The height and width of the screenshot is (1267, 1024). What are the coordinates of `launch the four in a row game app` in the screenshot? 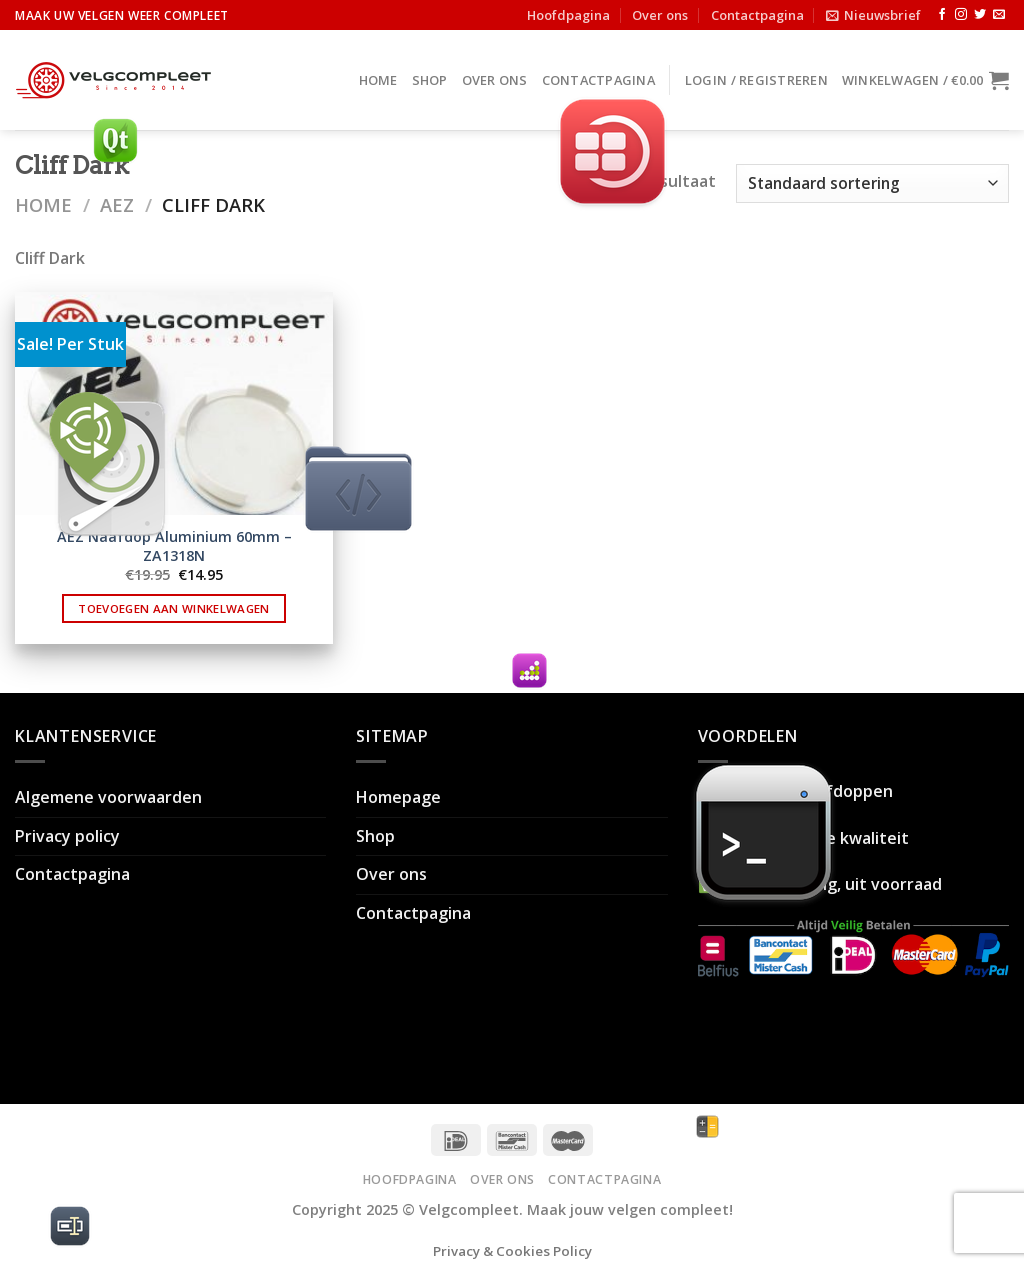 It's located at (529, 670).